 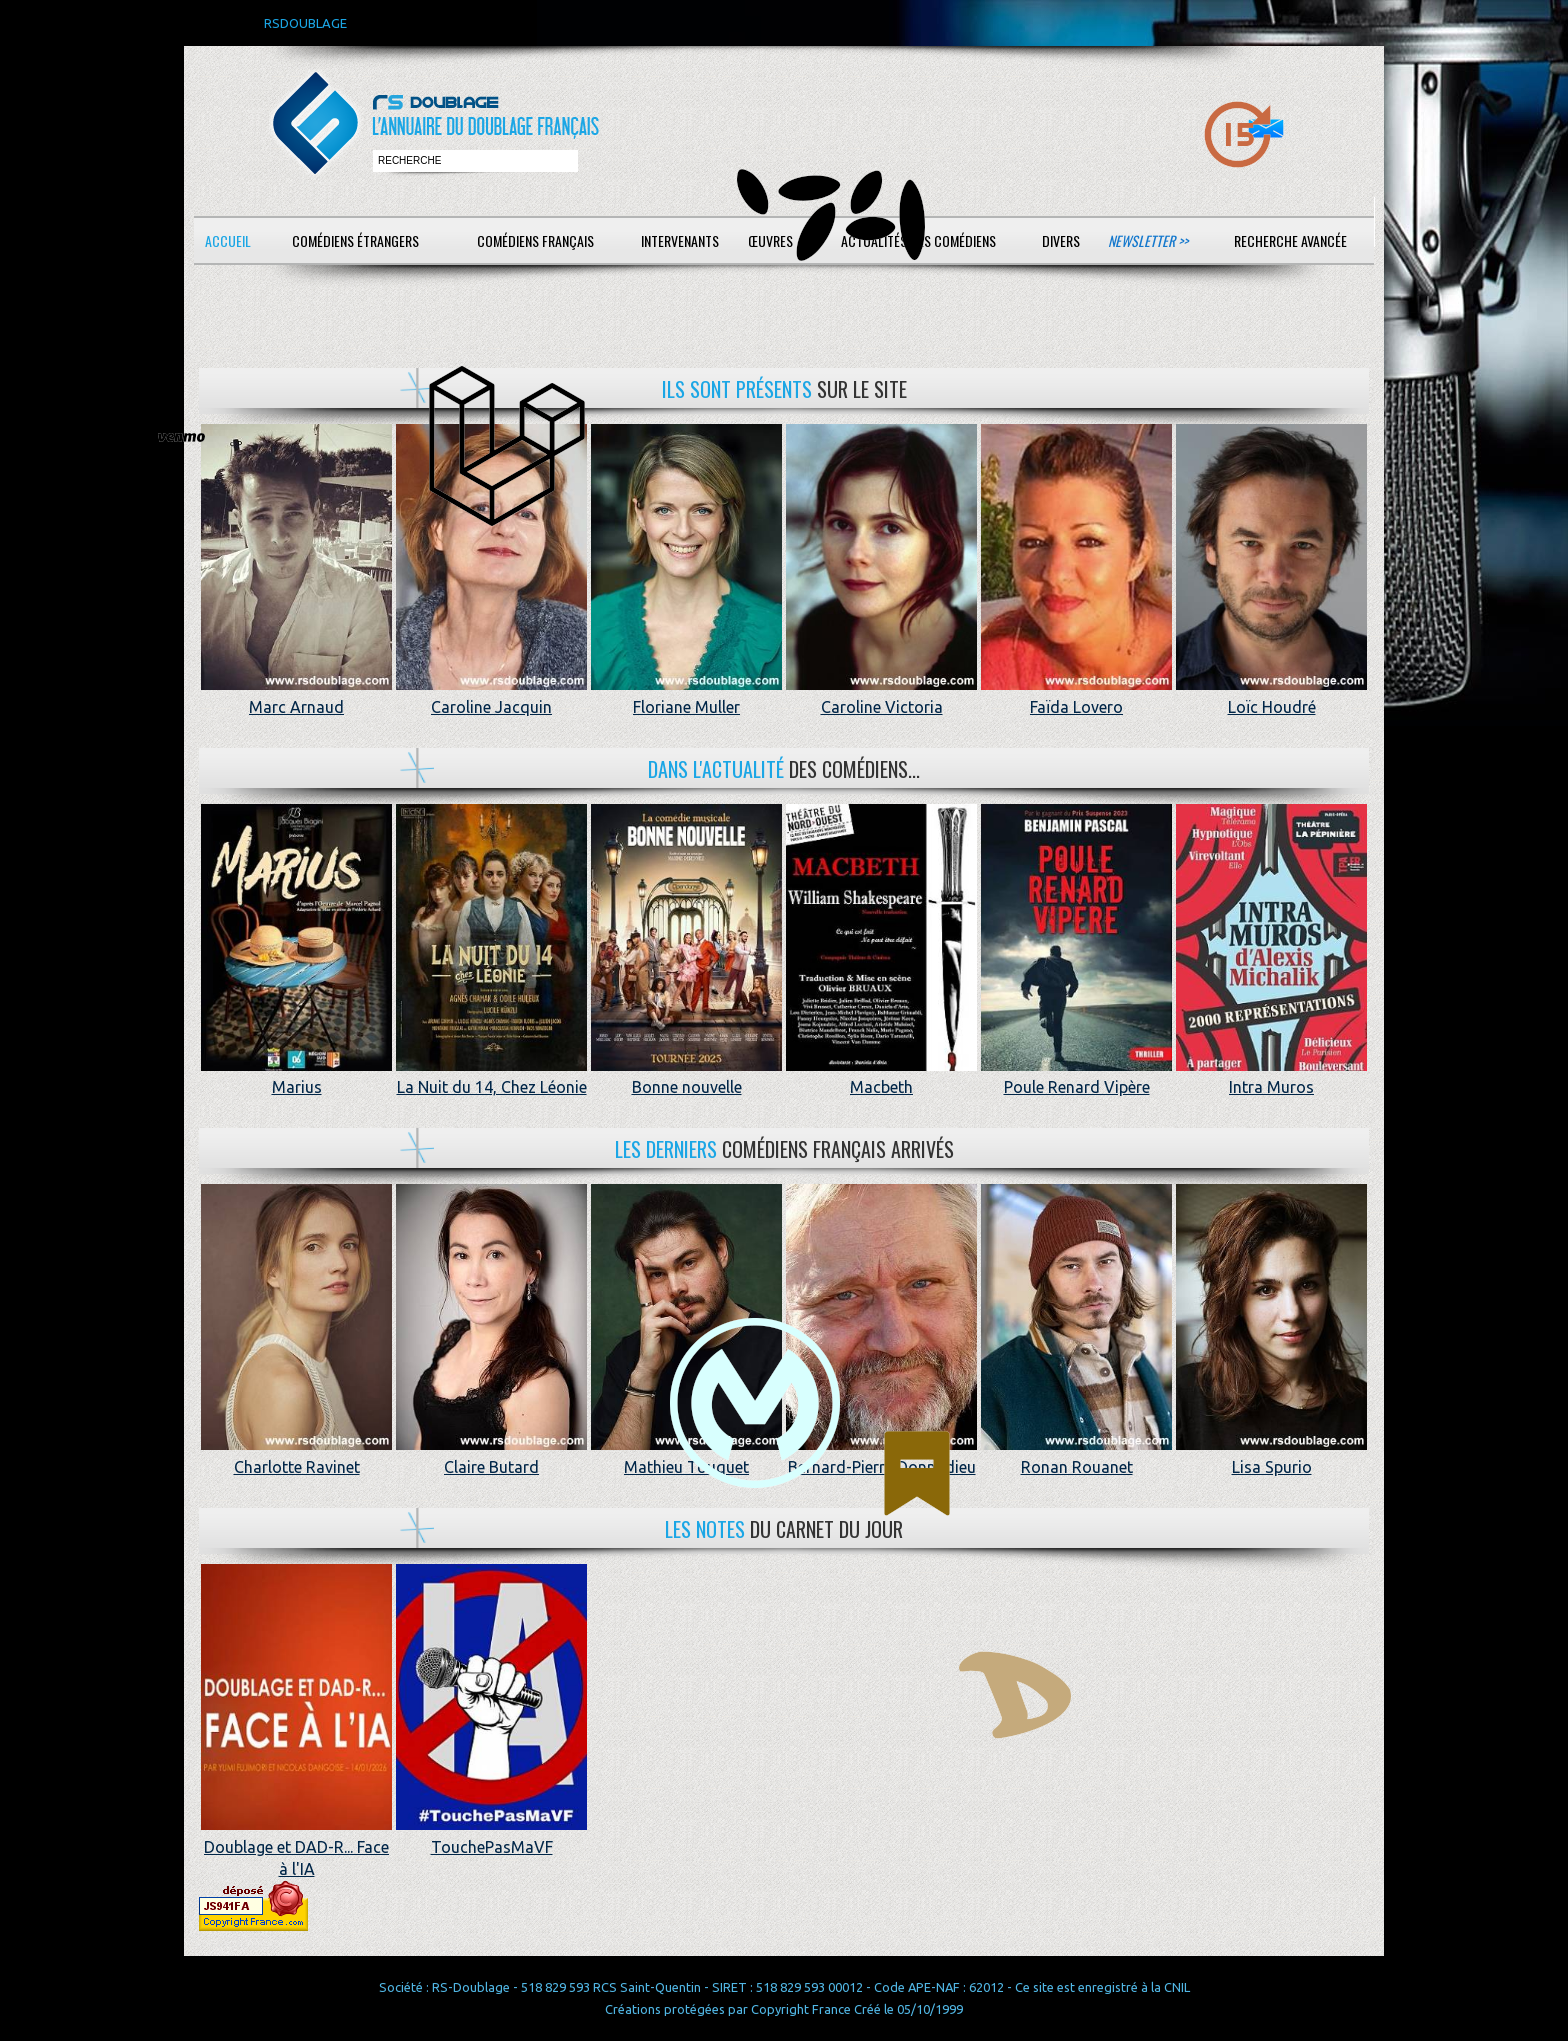 What do you see at coordinates (1237, 134) in the screenshot?
I see `skip forward 15 seconds` at bounding box center [1237, 134].